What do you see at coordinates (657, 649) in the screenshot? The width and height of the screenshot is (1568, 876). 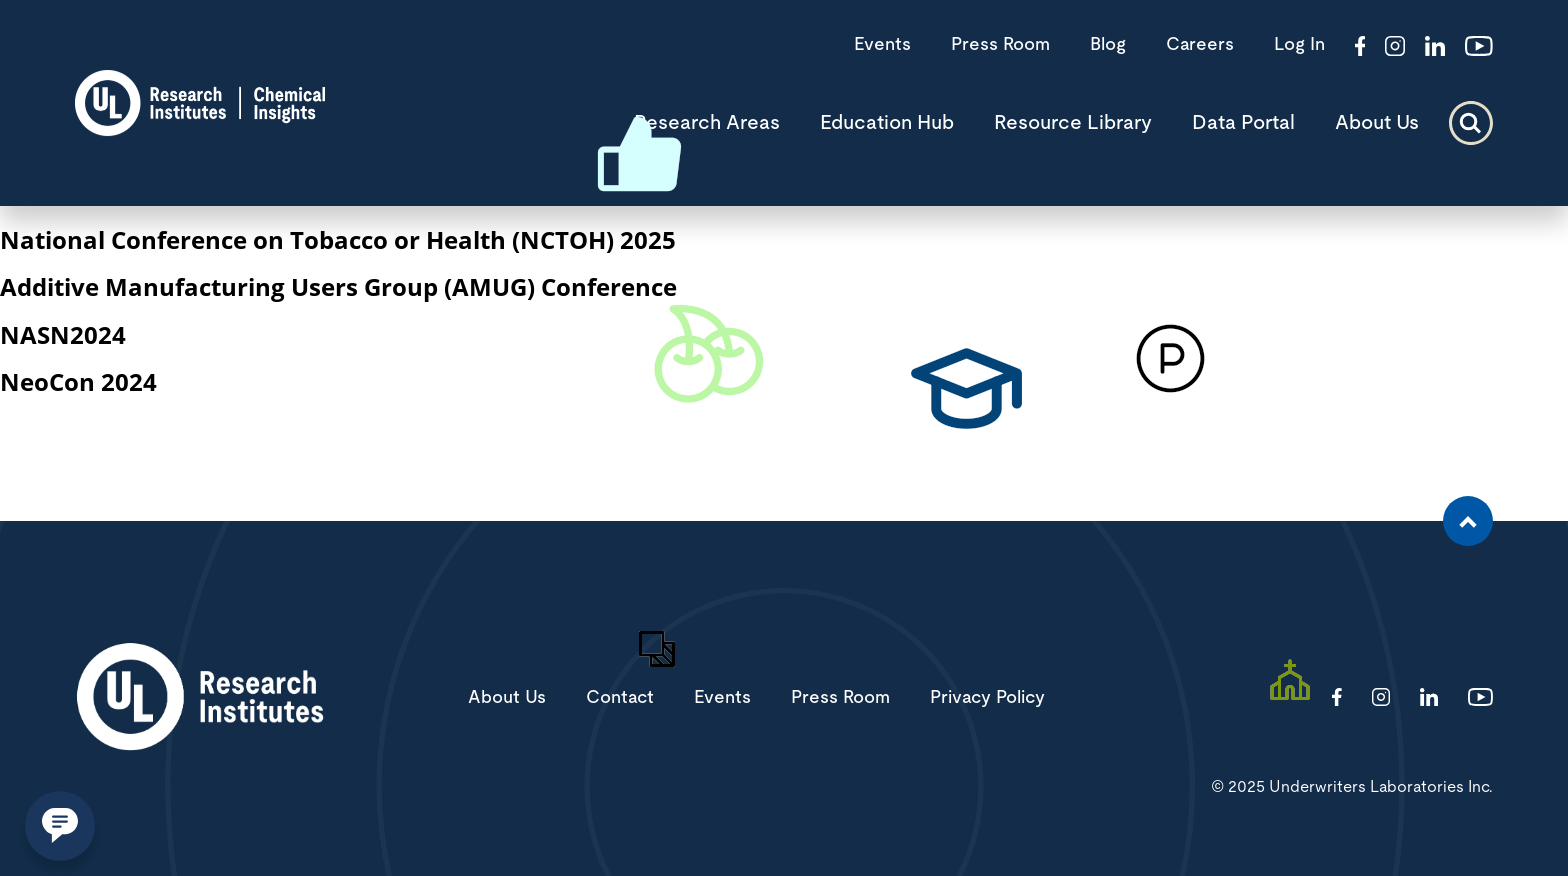 I see `subtract or remove a layer from selection` at bounding box center [657, 649].